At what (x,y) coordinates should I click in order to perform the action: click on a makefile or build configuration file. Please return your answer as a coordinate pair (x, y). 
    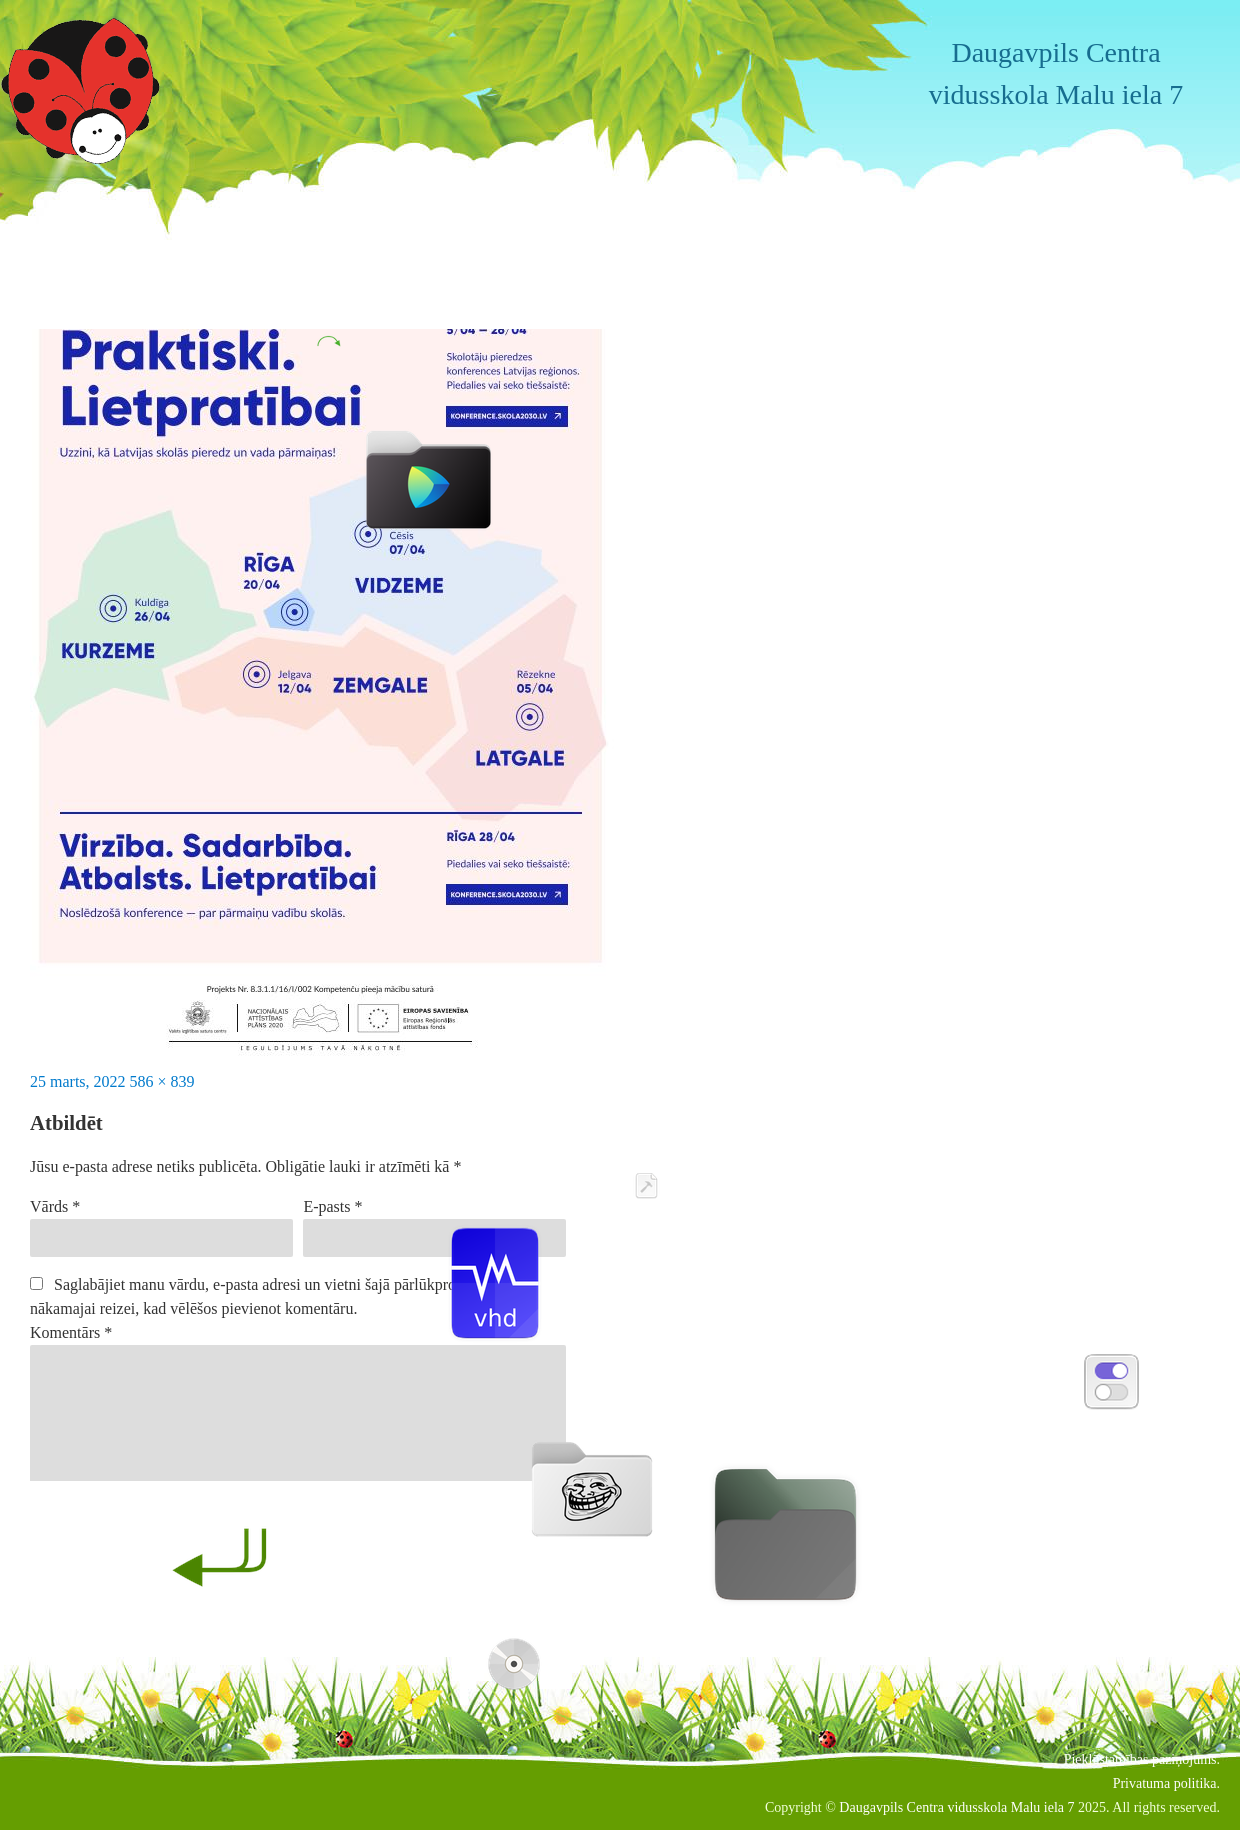
    Looking at the image, I should click on (646, 1185).